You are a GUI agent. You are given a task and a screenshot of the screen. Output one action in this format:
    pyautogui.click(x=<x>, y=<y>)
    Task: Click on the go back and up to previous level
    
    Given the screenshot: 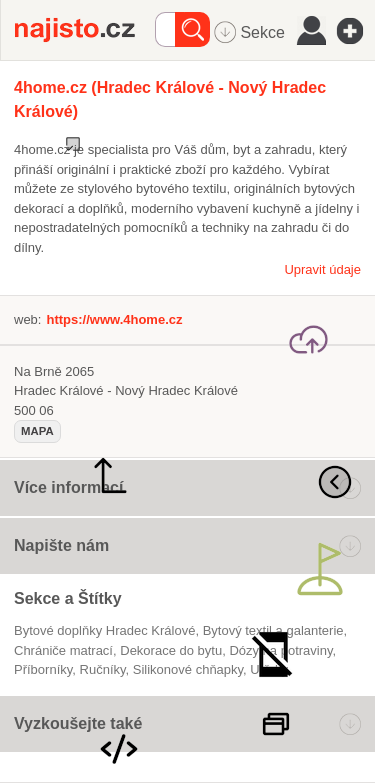 What is the action you would take?
    pyautogui.click(x=110, y=475)
    